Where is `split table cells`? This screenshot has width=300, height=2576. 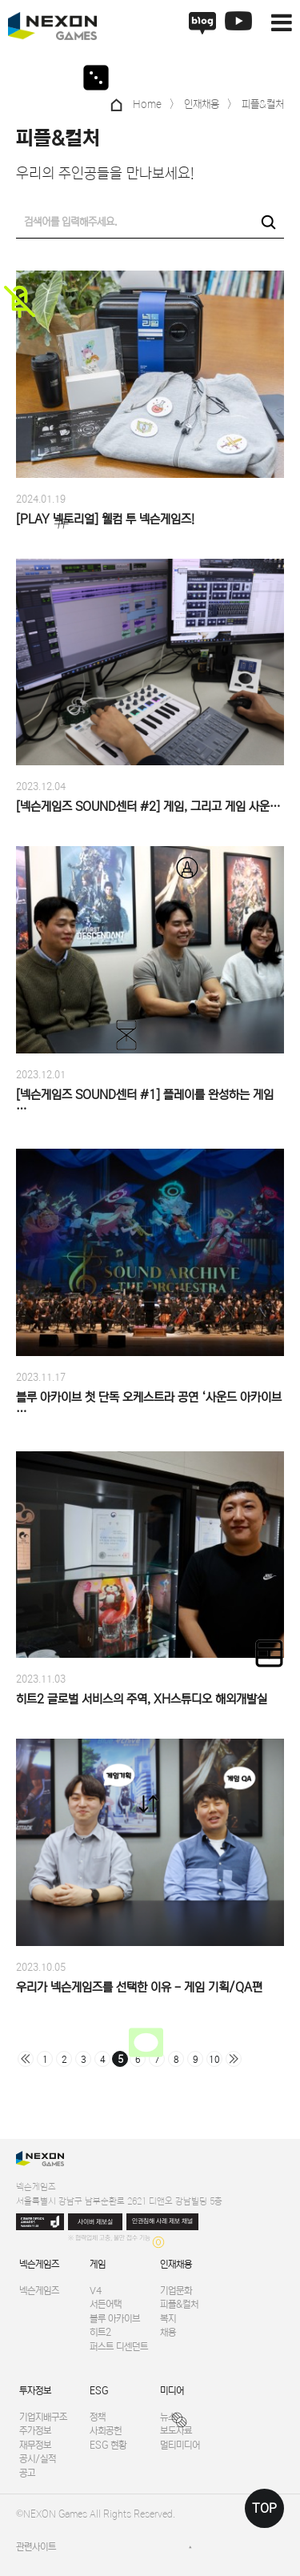
split table cells is located at coordinates (269, 1653).